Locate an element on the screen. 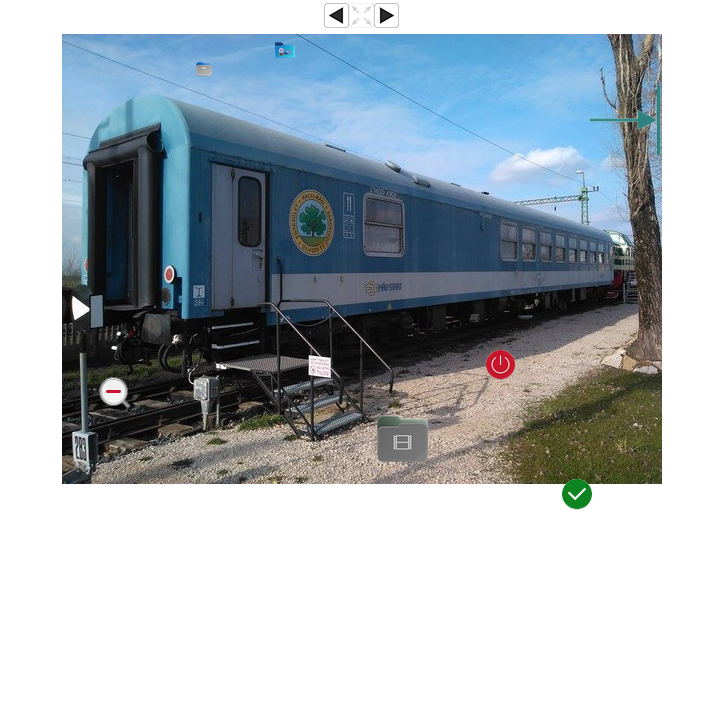 This screenshot has height=720, width=723. open video recordings folder is located at coordinates (284, 50).